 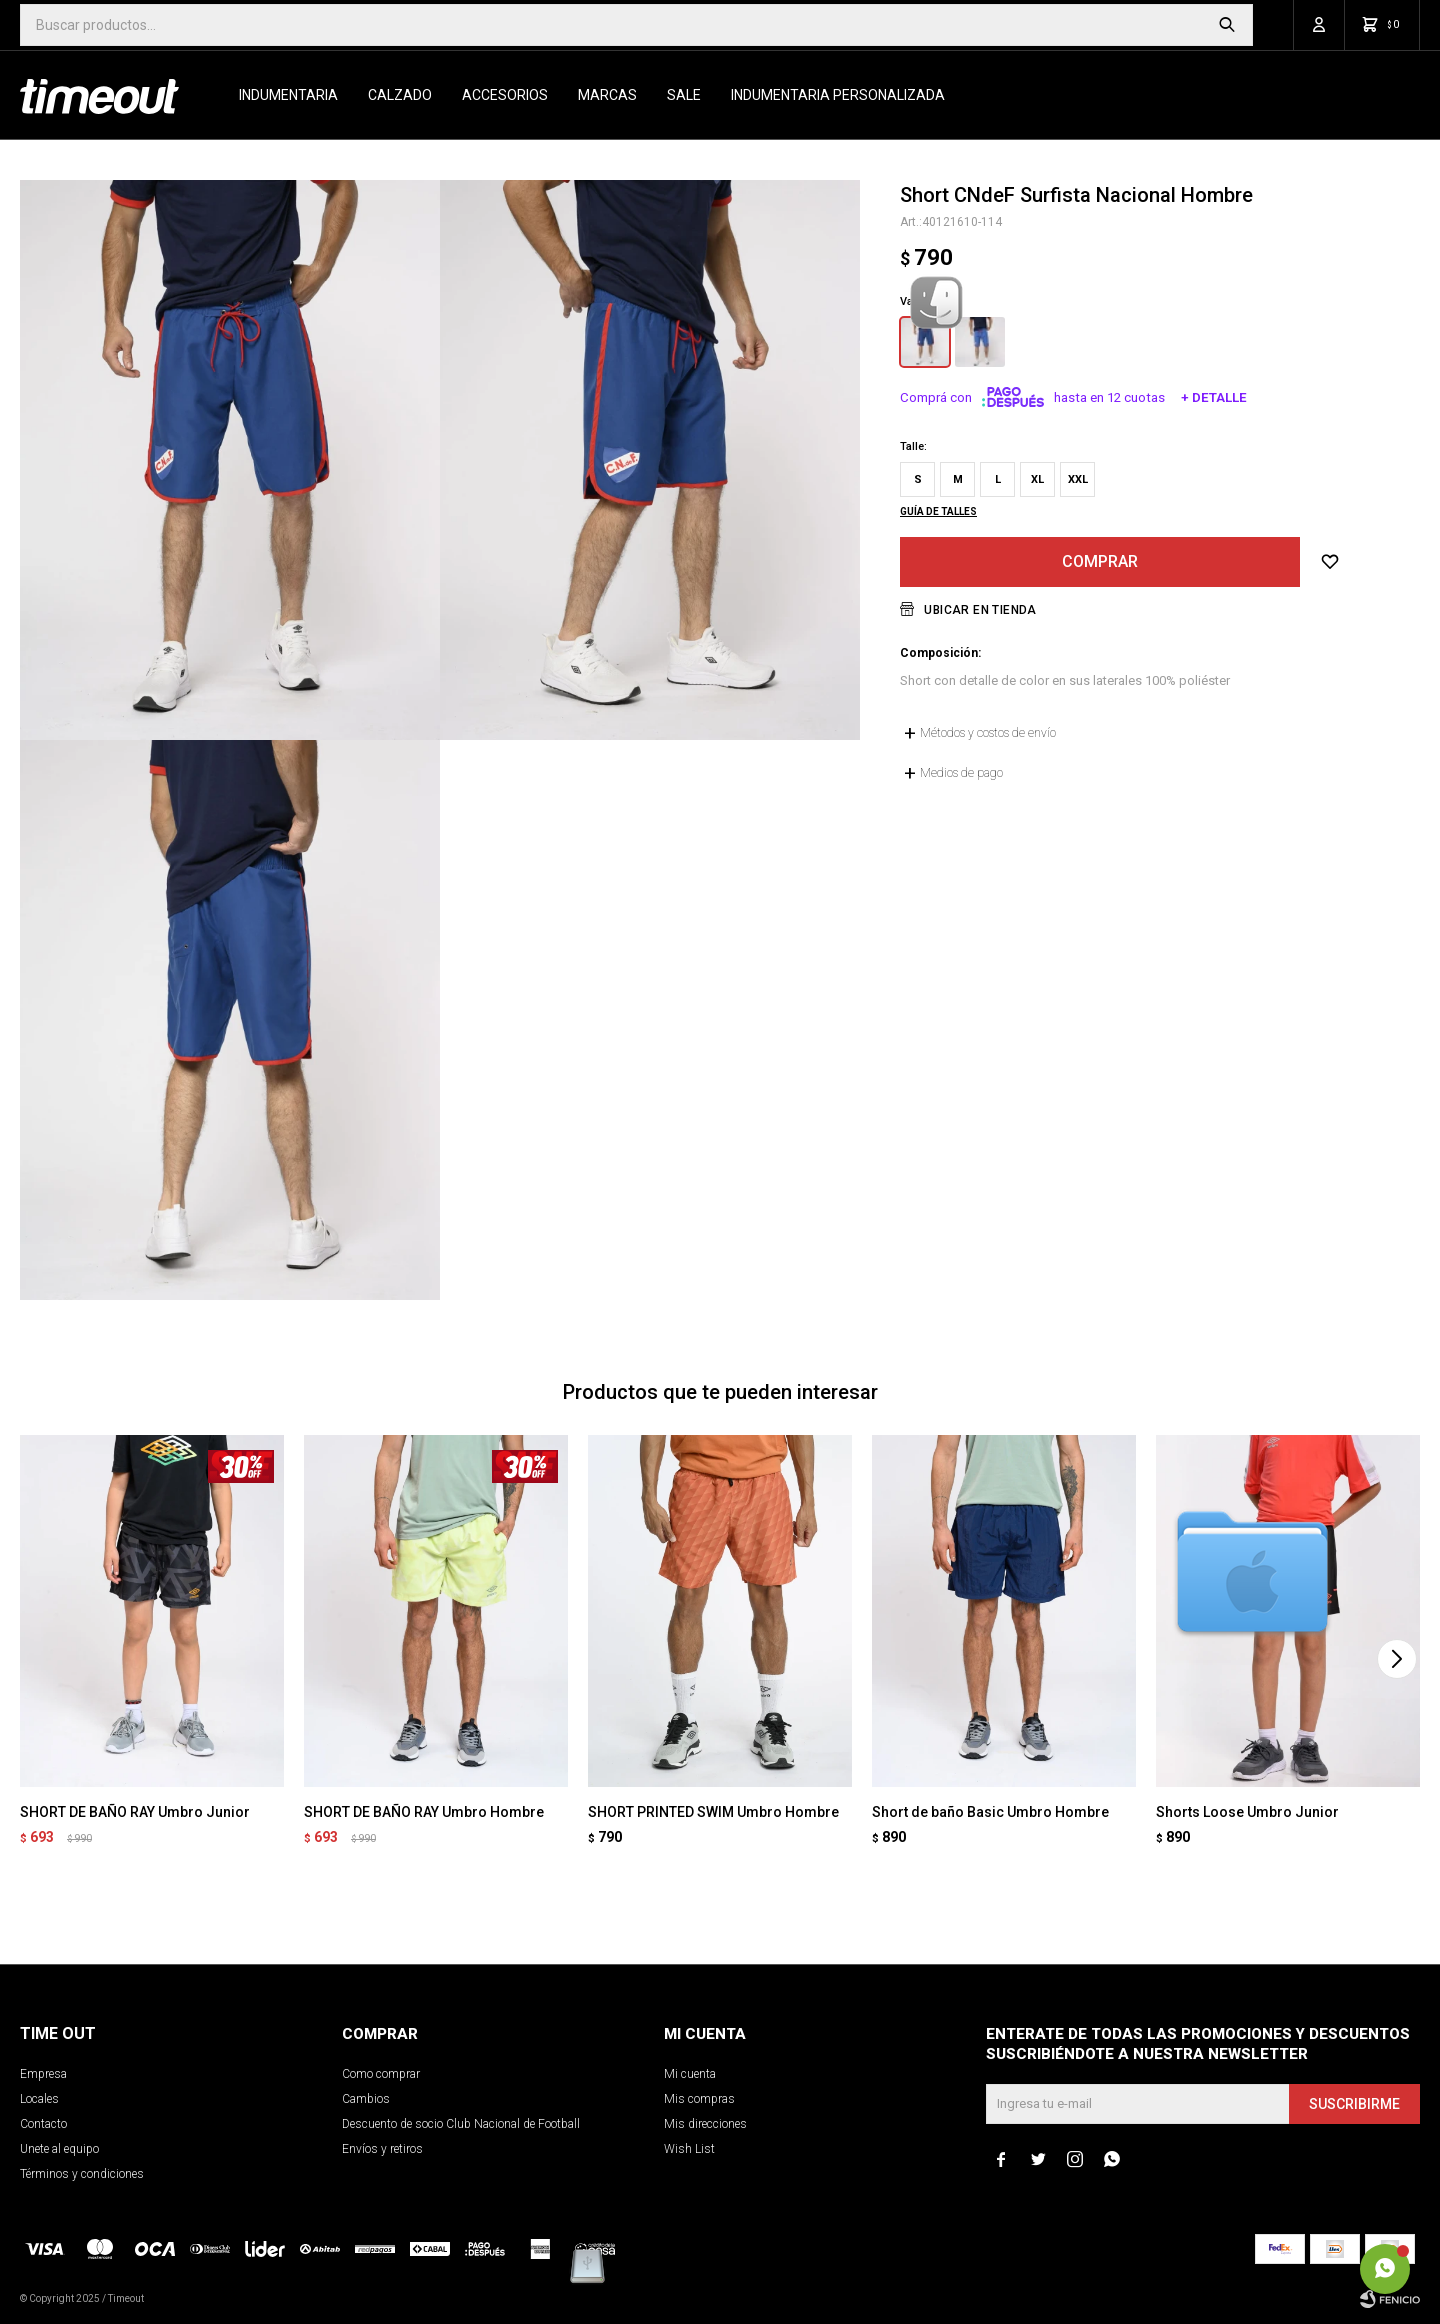 I want to click on access connected USB storage device, so click(x=587, y=2266).